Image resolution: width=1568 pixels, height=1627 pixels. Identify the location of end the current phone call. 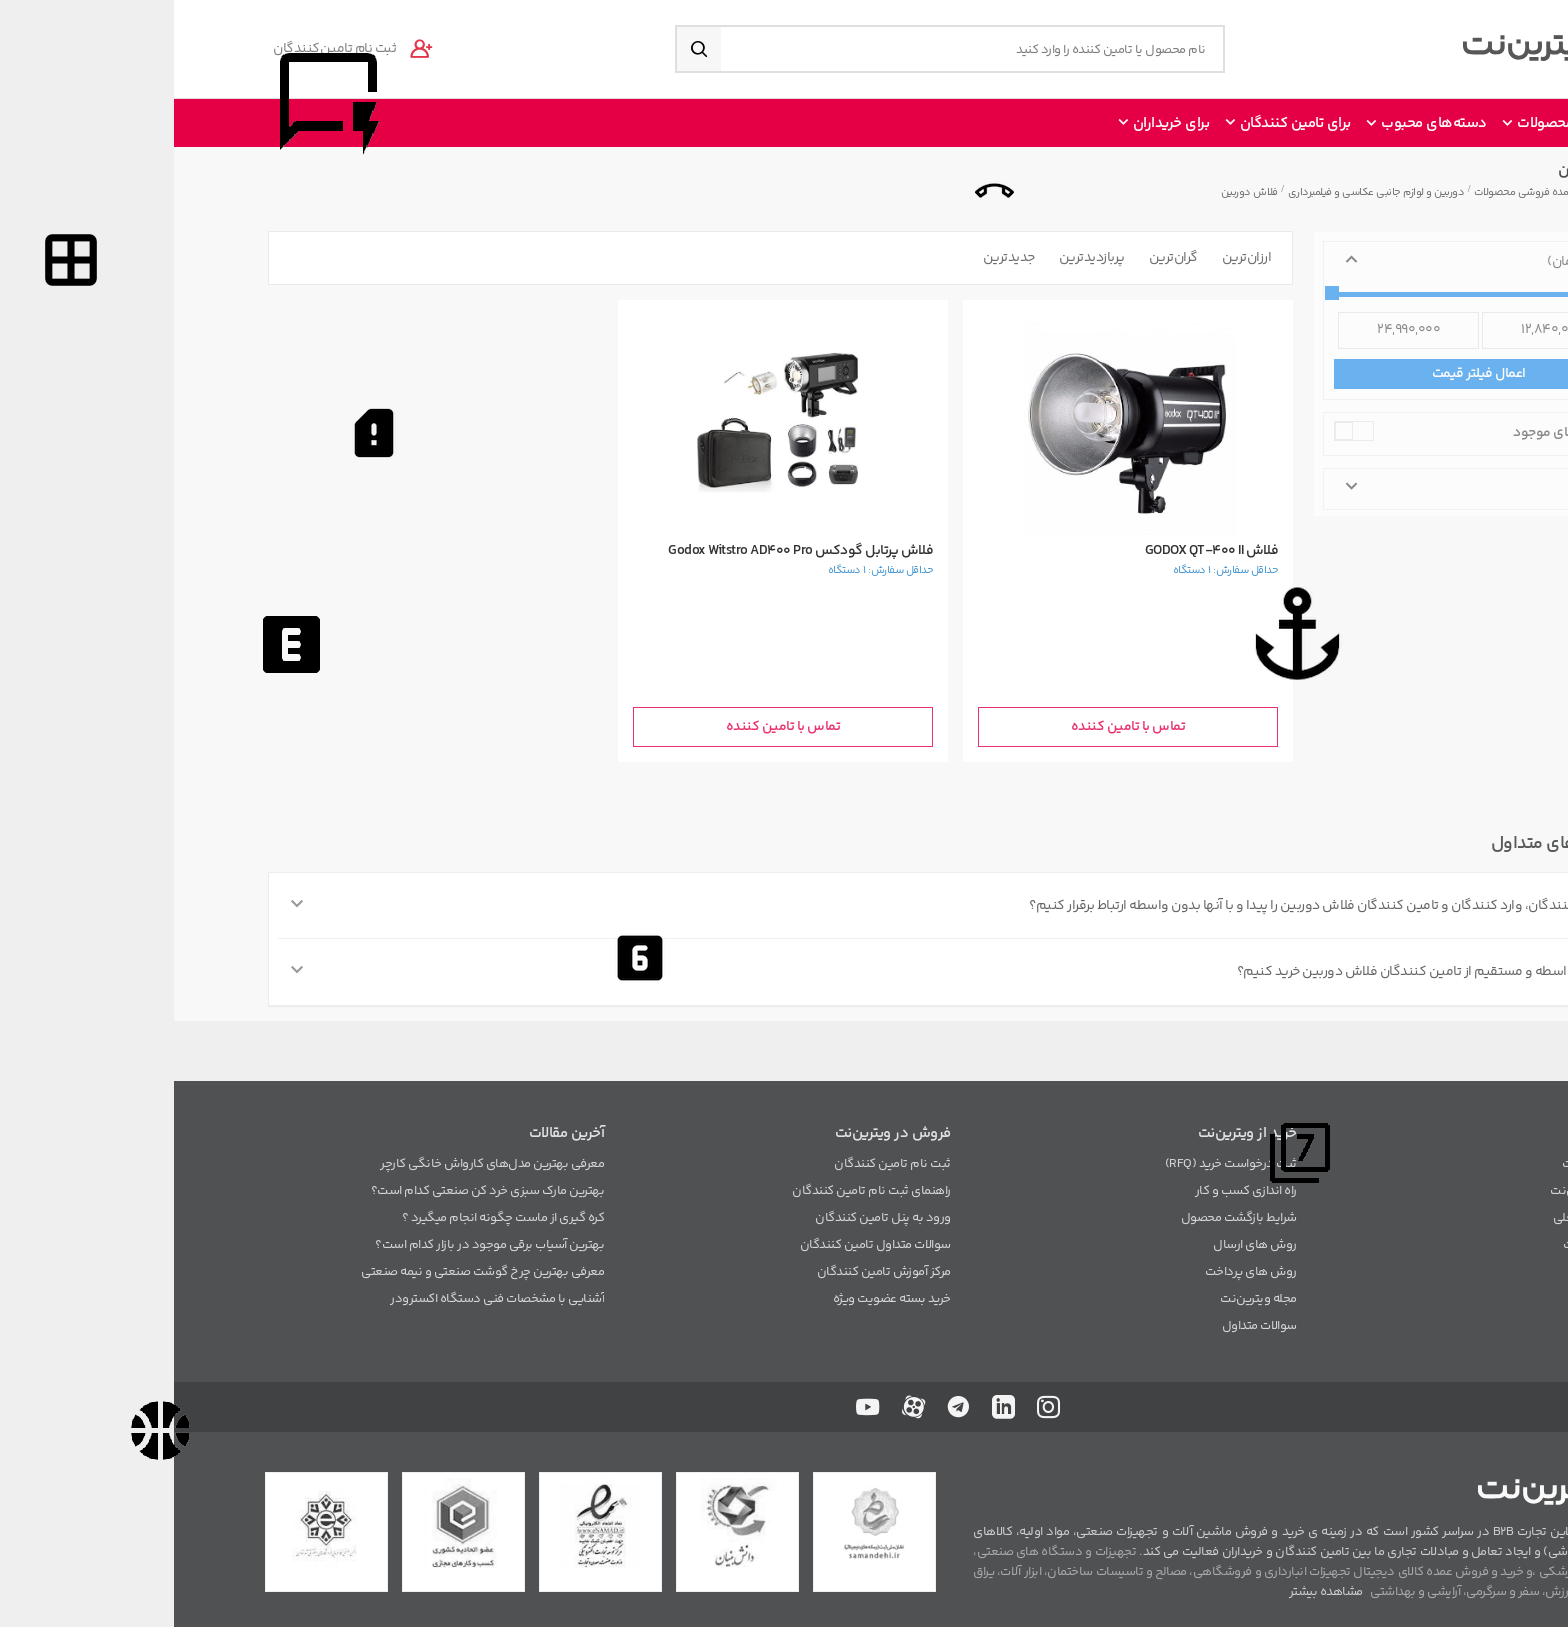
(994, 191).